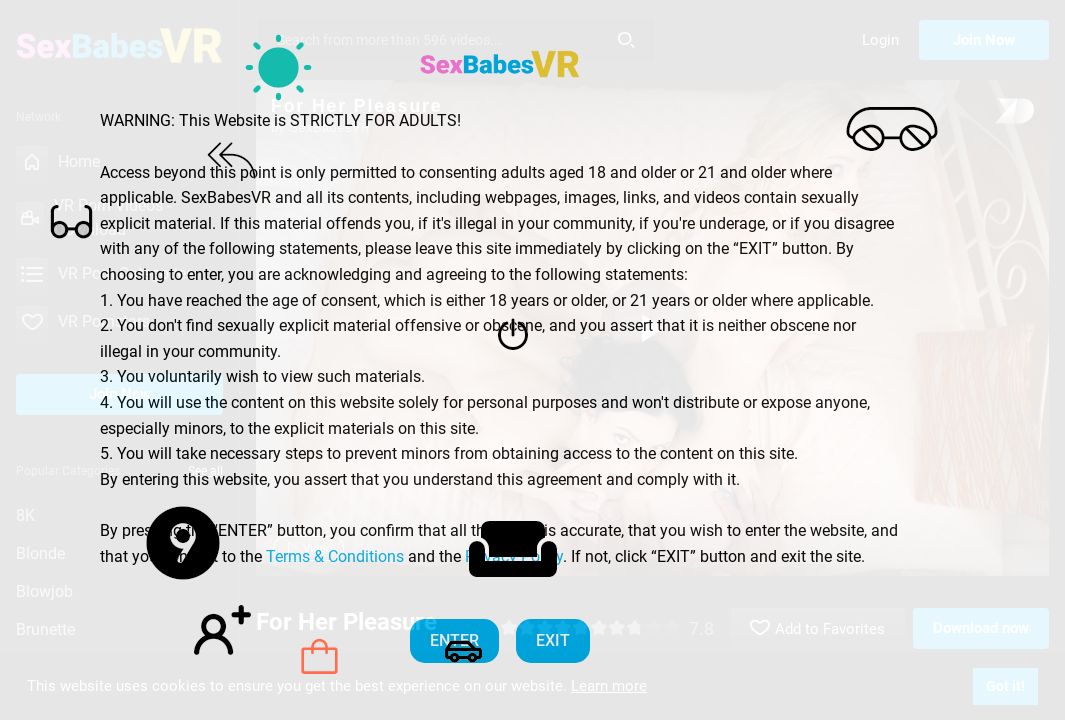 This screenshot has height=720, width=1065. Describe the element at coordinates (513, 335) in the screenshot. I see `turn off or shut down the device` at that location.